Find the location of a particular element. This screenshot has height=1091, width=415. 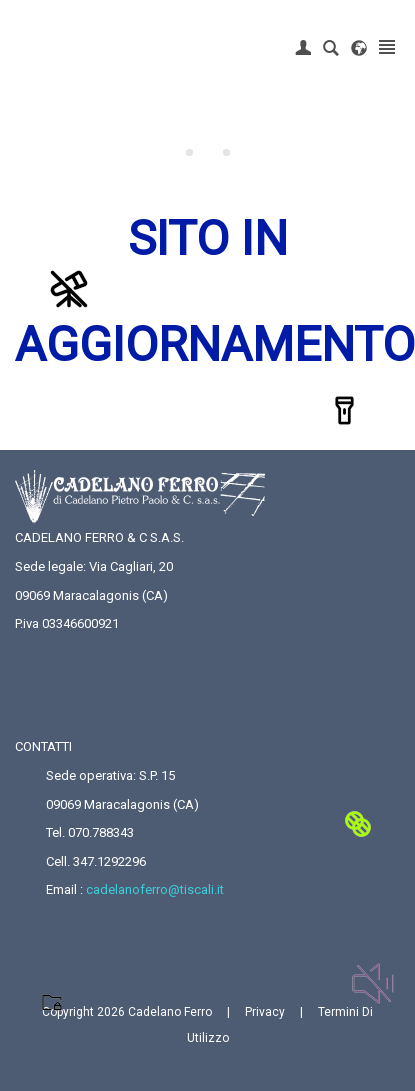

merge or combine selected objects is located at coordinates (358, 824).